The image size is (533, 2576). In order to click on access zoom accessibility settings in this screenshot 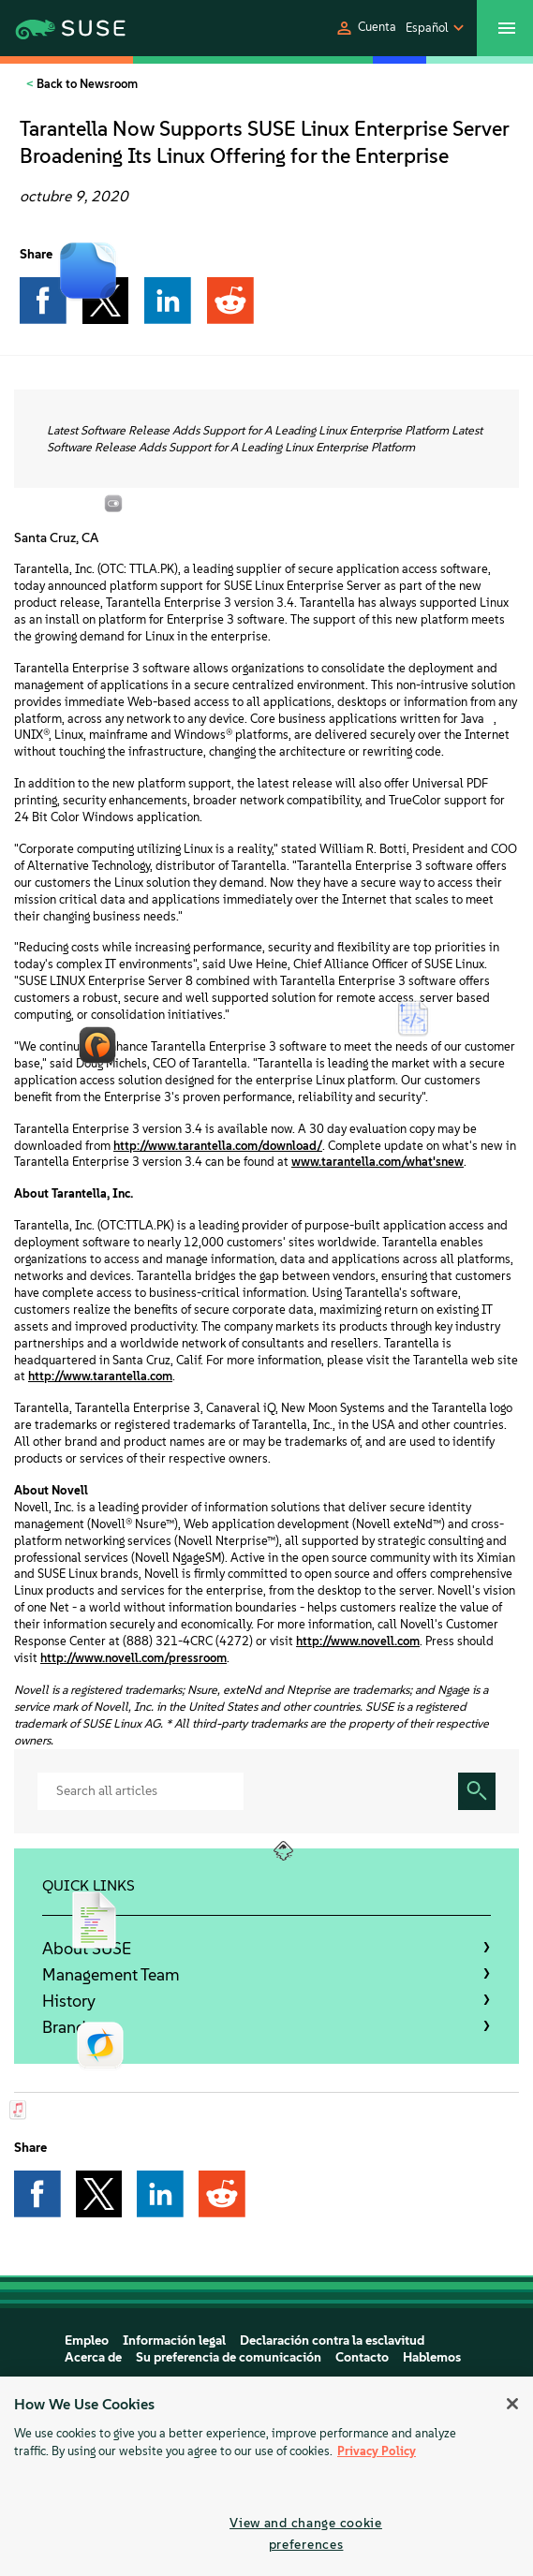, I will do `click(113, 504)`.